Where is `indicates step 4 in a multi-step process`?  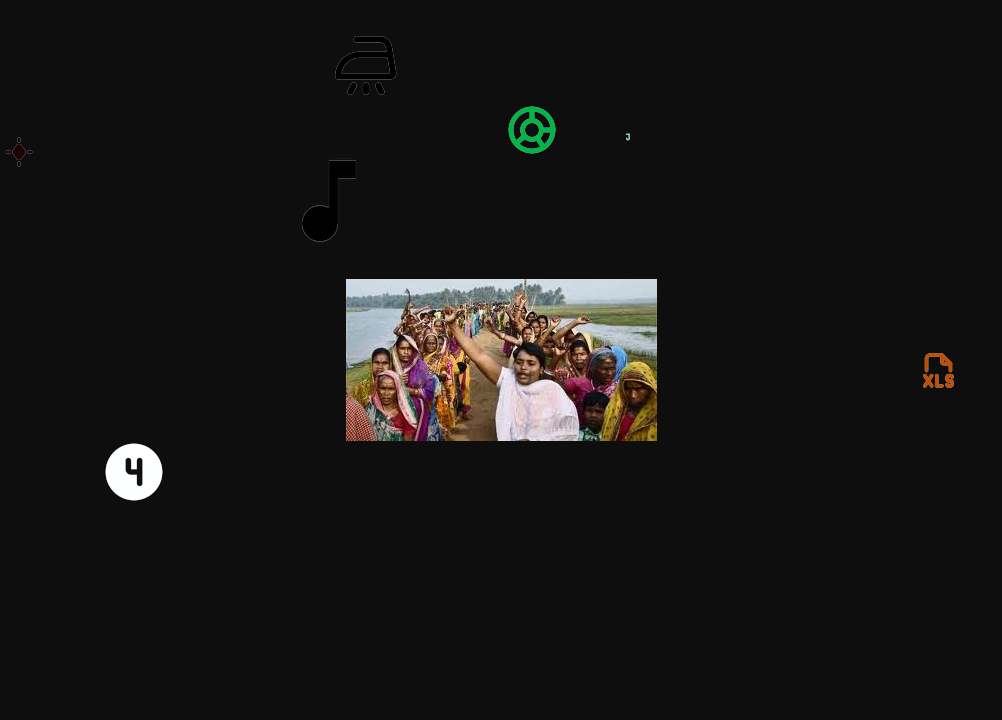 indicates step 4 in a multi-step process is located at coordinates (134, 472).